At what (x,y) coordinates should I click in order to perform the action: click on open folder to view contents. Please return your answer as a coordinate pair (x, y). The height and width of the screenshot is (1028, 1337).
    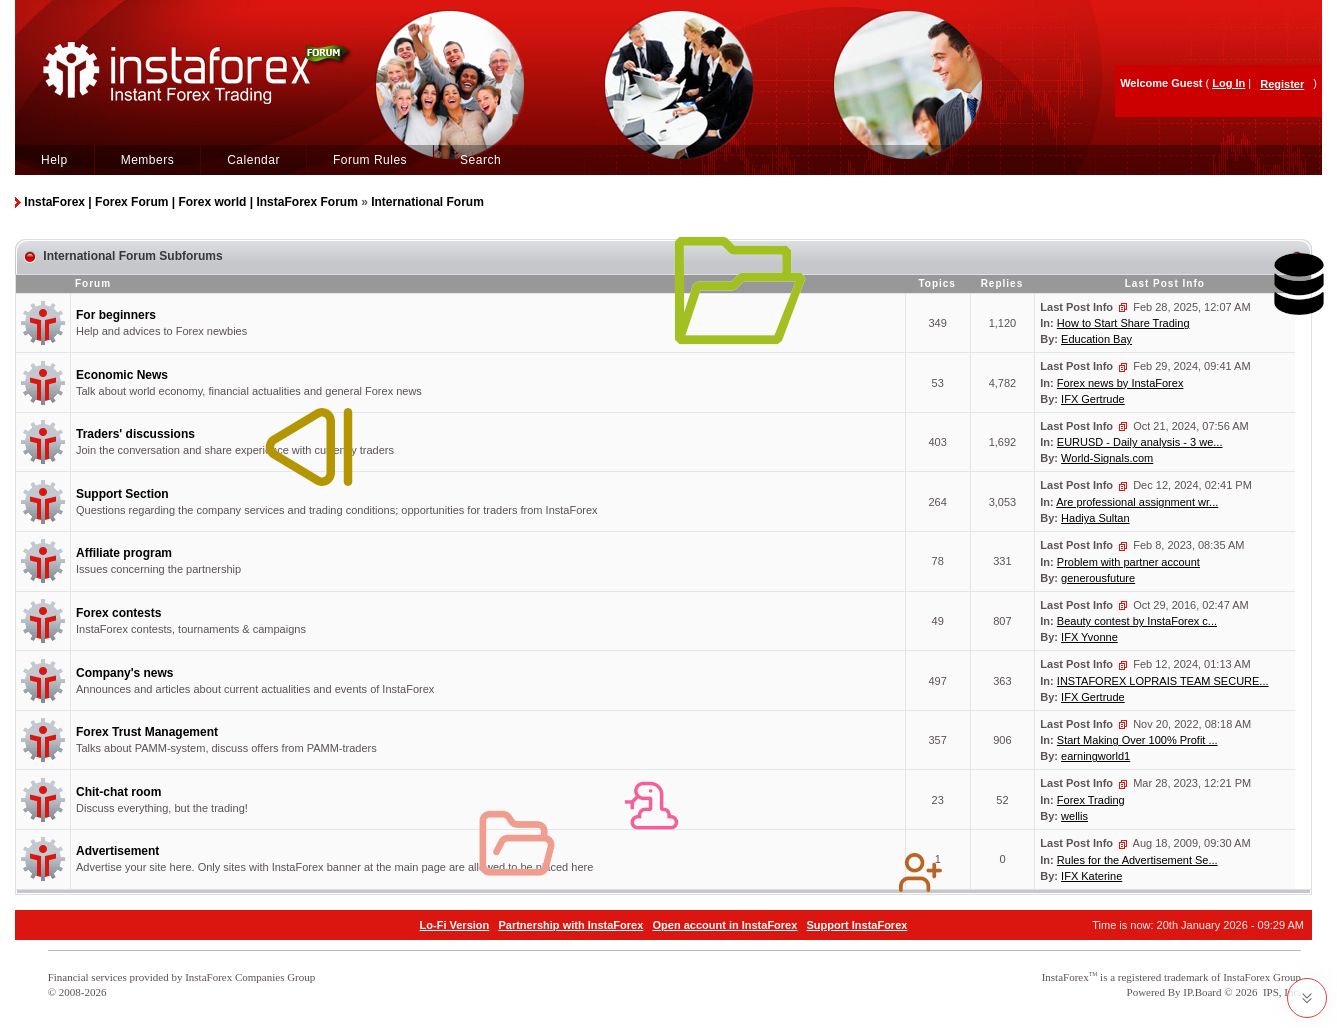
    Looking at the image, I should click on (517, 845).